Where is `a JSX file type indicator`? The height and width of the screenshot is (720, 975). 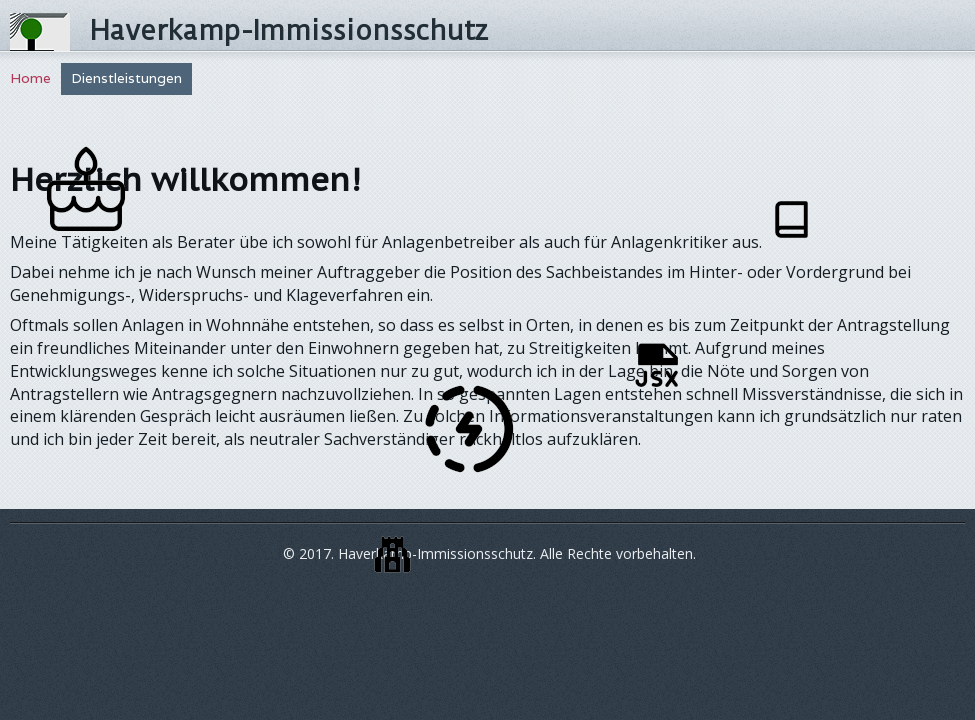 a JSX file type indicator is located at coordinates (658, 367).